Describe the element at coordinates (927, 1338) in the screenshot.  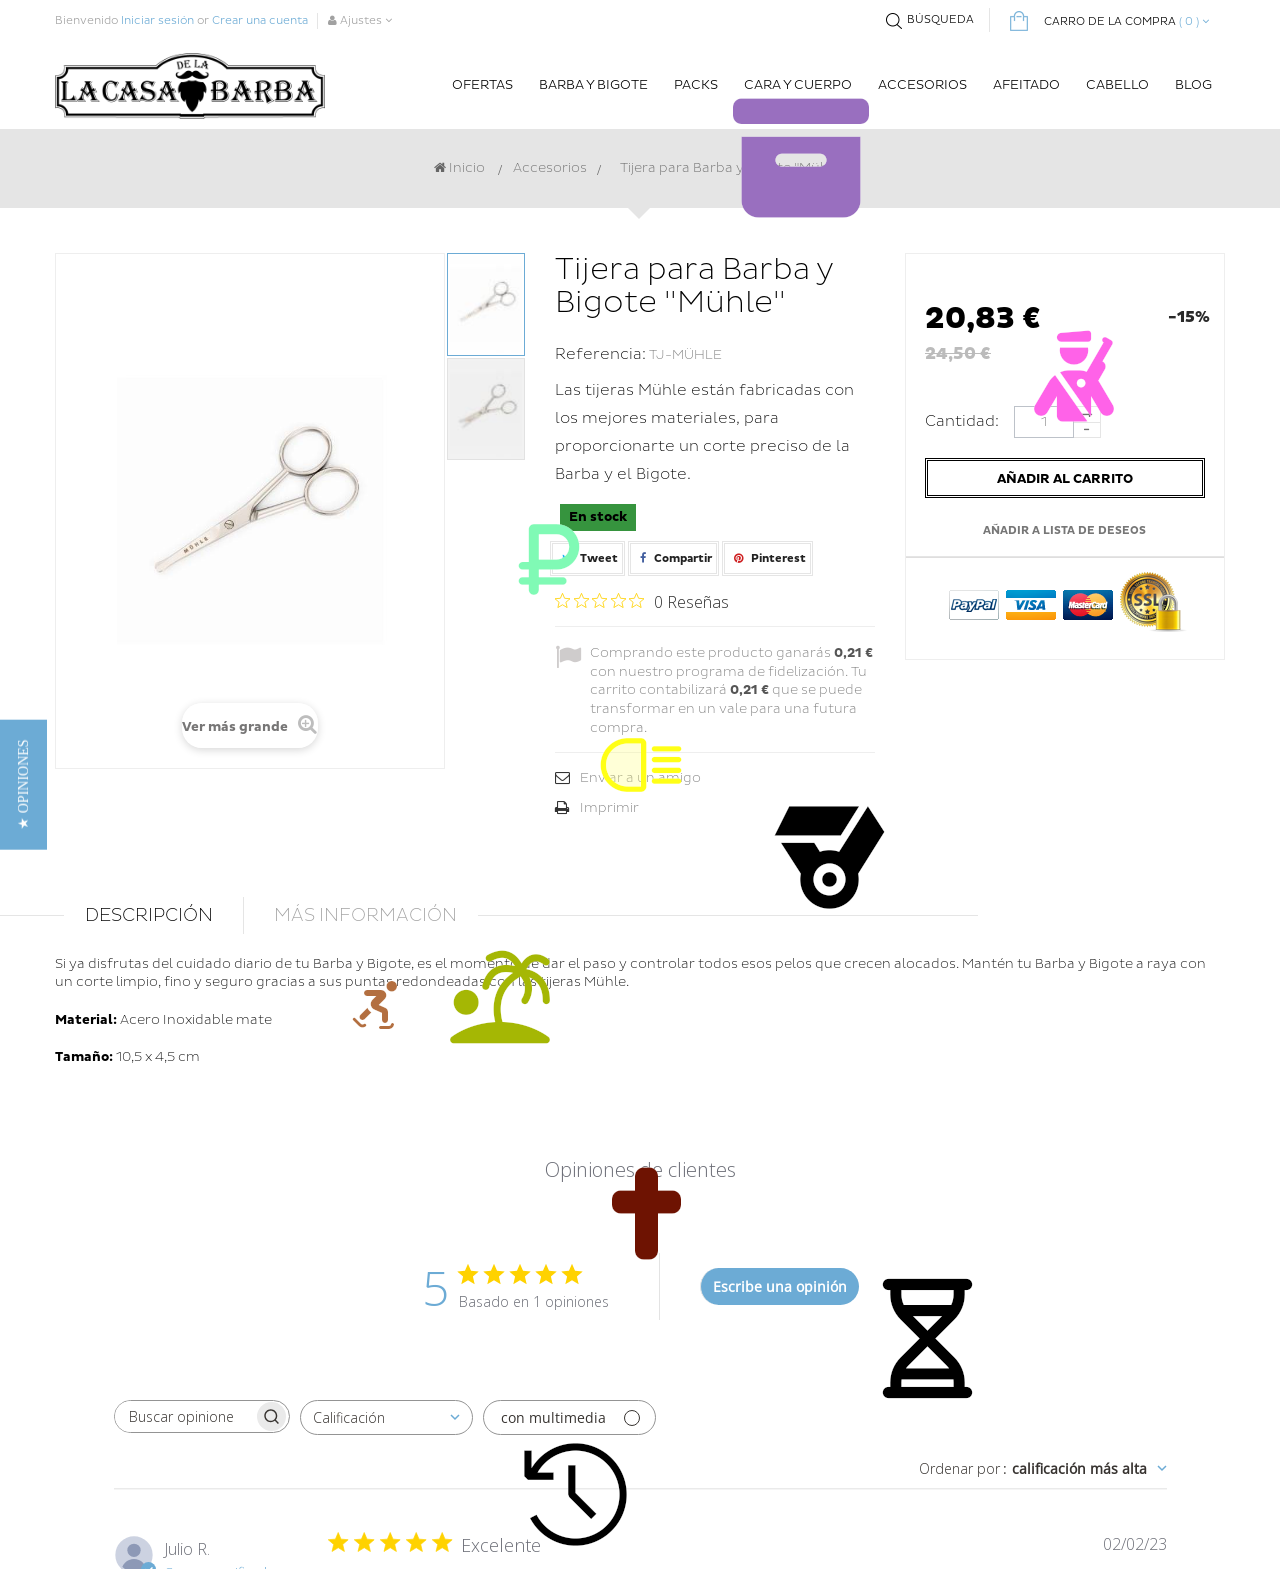
I see `indicates loading or processing in progress` at that location.